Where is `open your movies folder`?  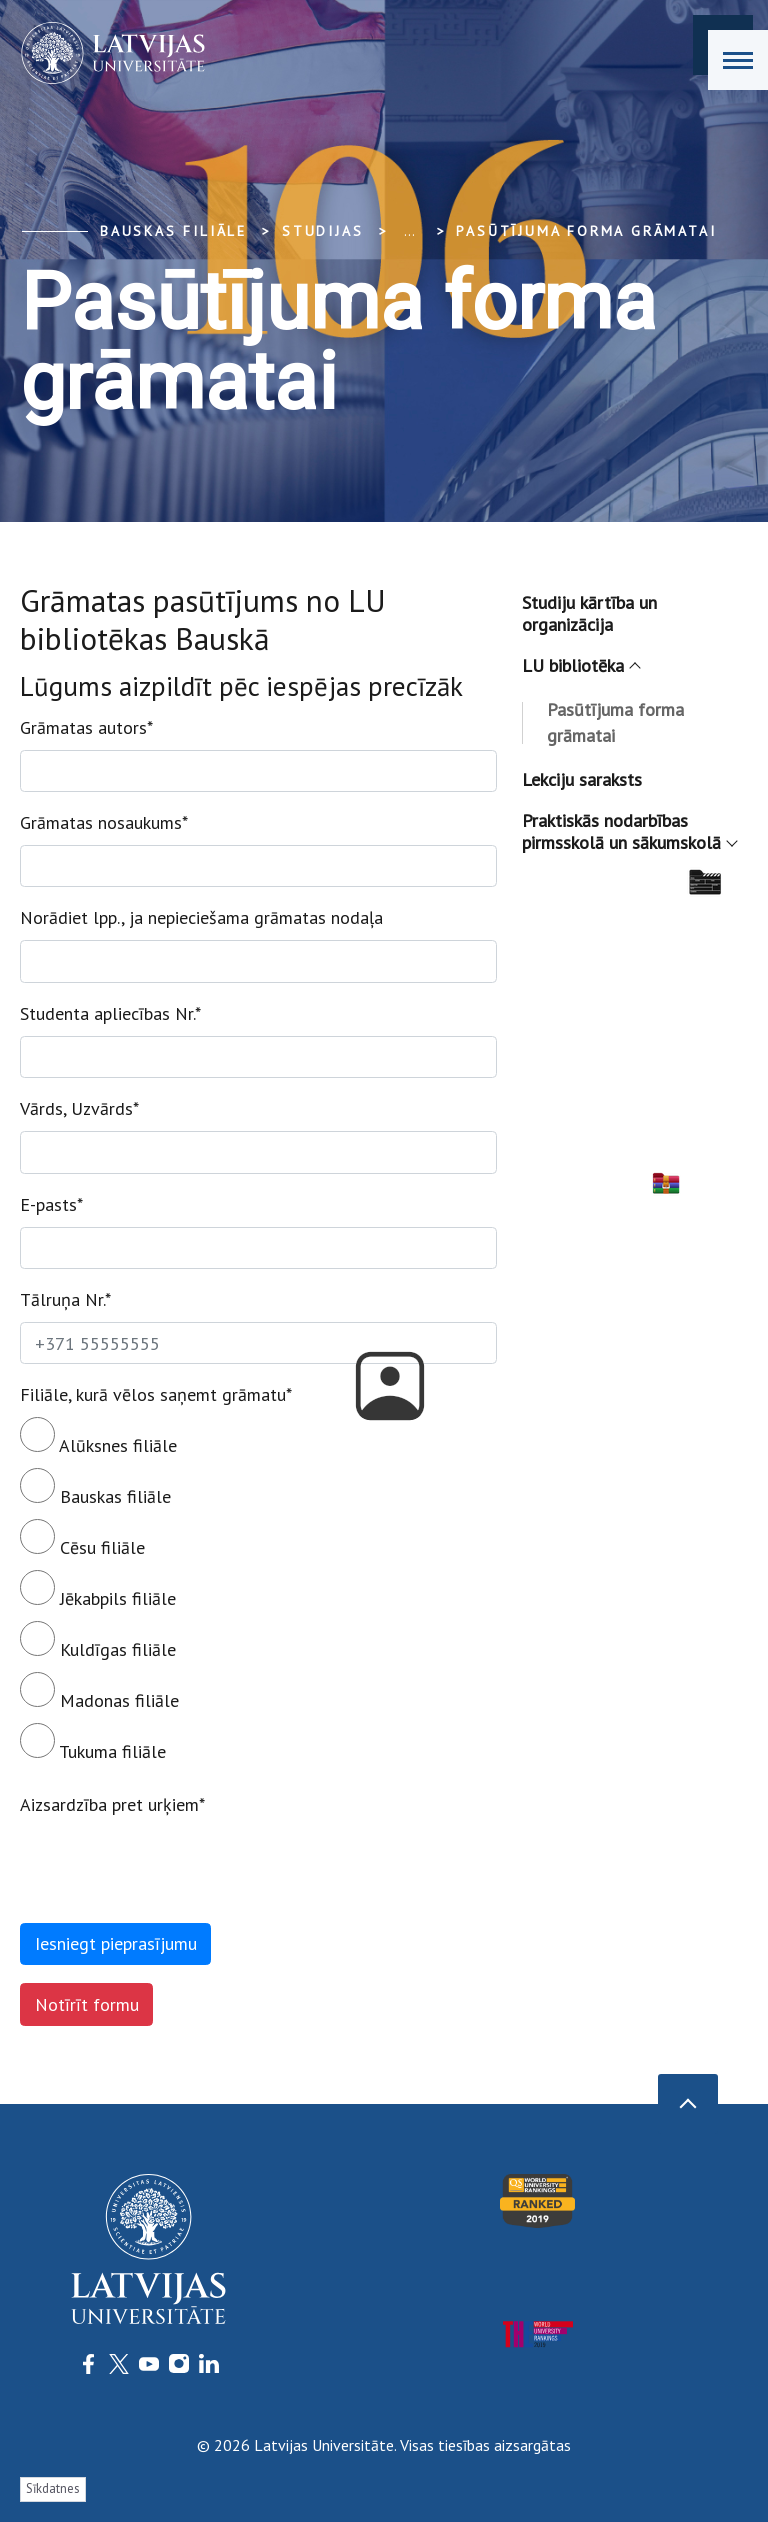
open your movies folder is located at coordinates (705, 883).